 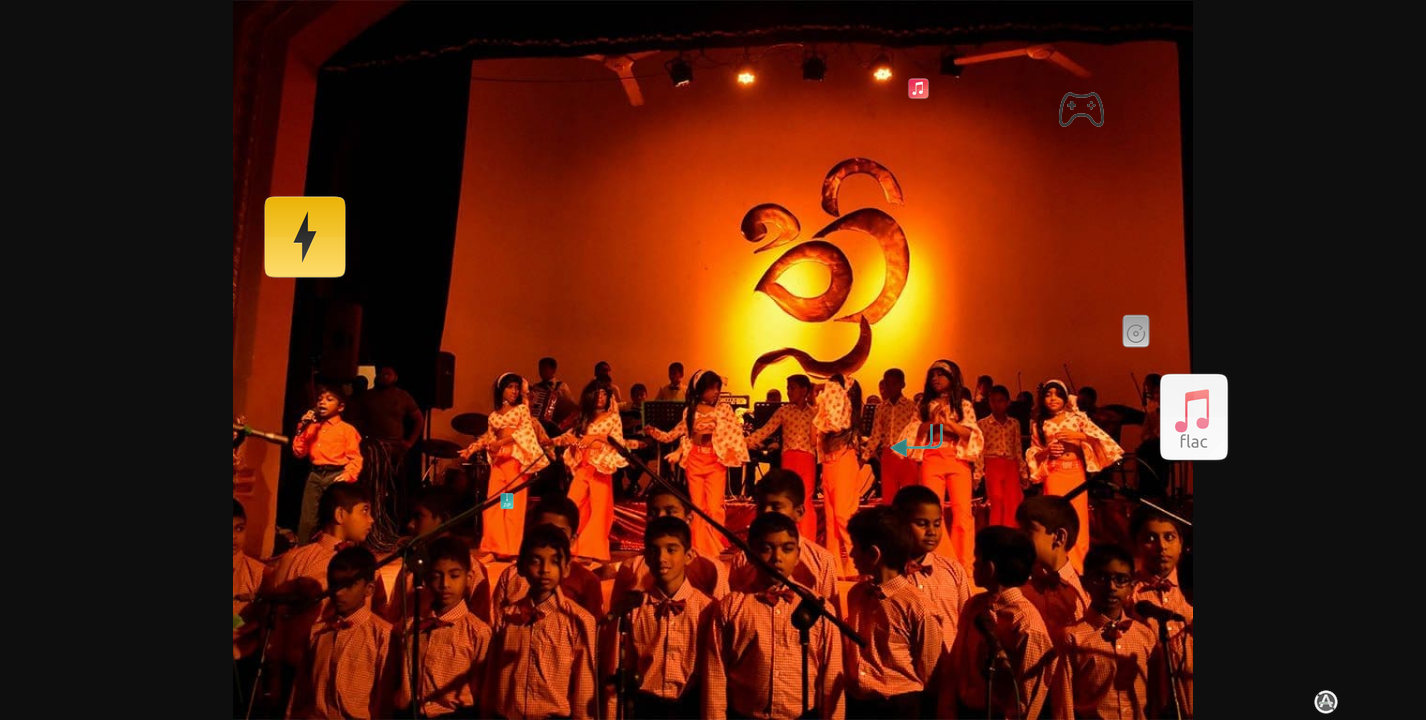 I want to click on open the music player app, so click(x=918, y=88).